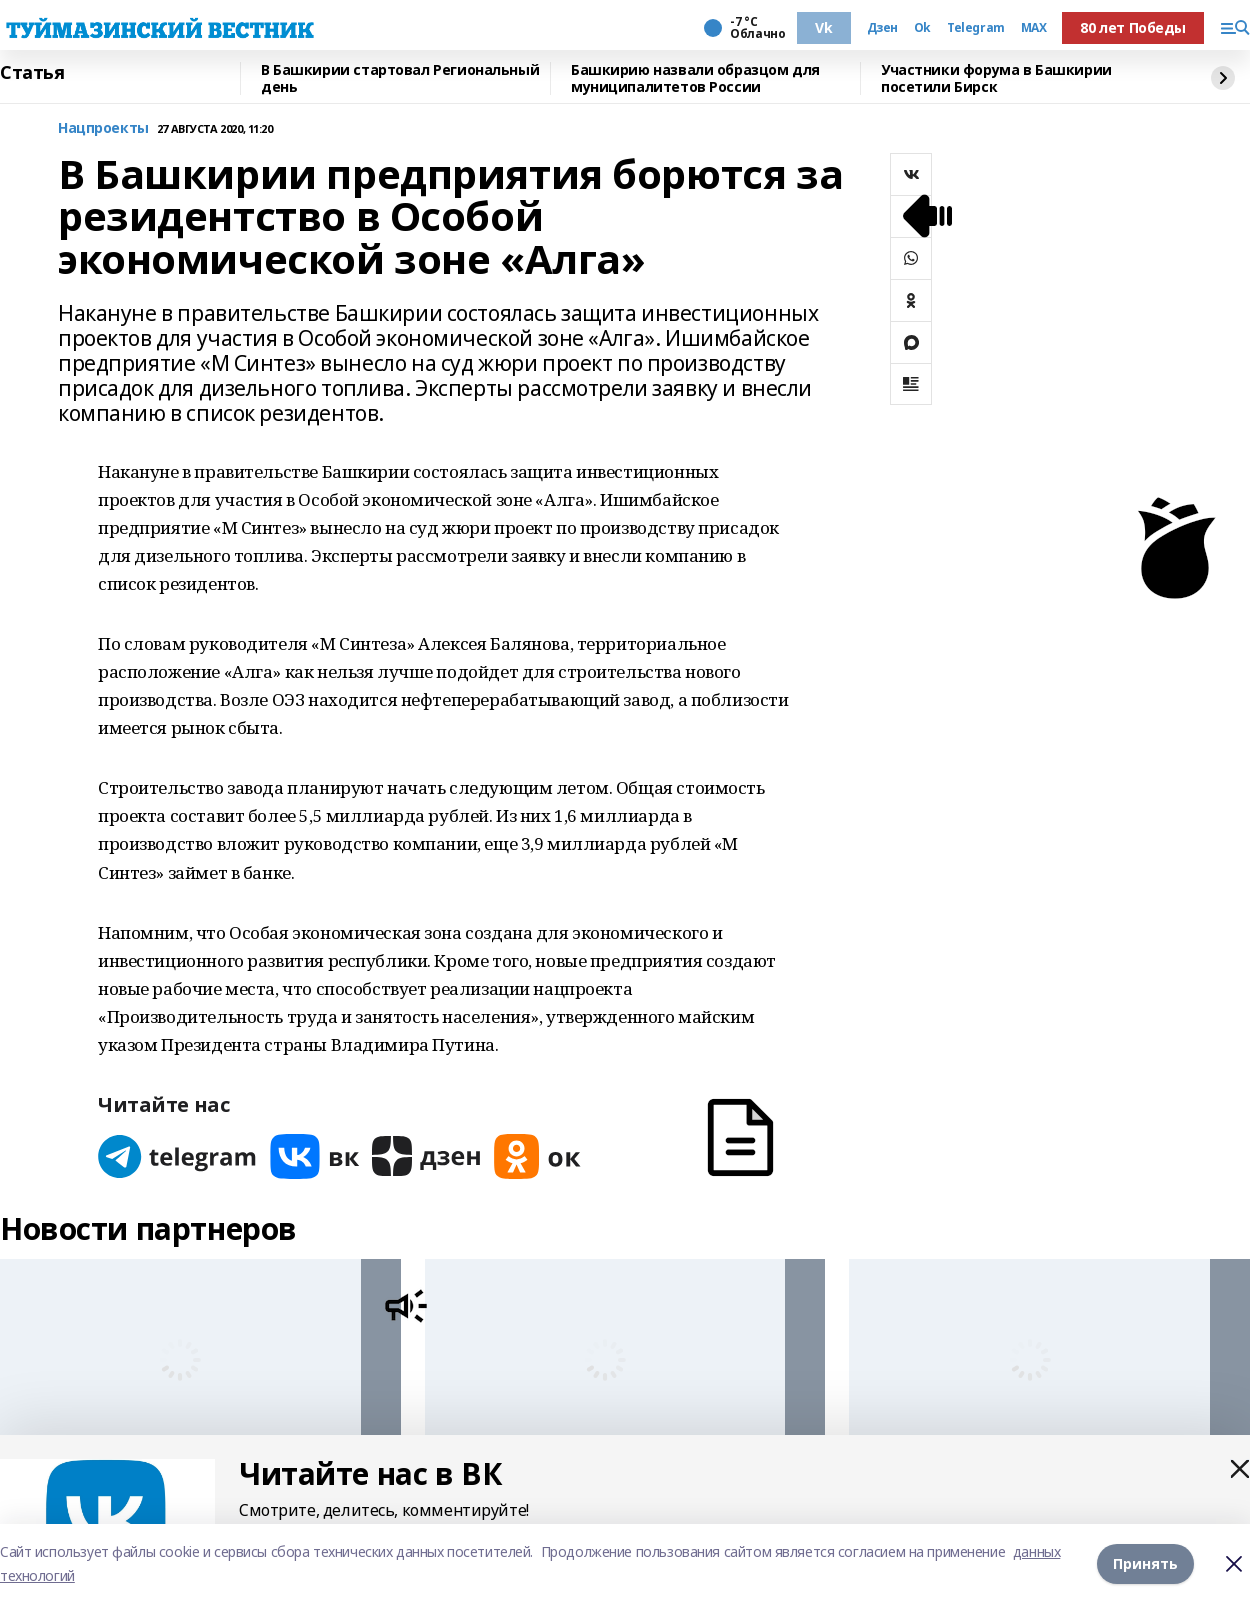  Describe the element at coordinates (740, 1137) in the screenshot. I see `view document or text file` at that location.